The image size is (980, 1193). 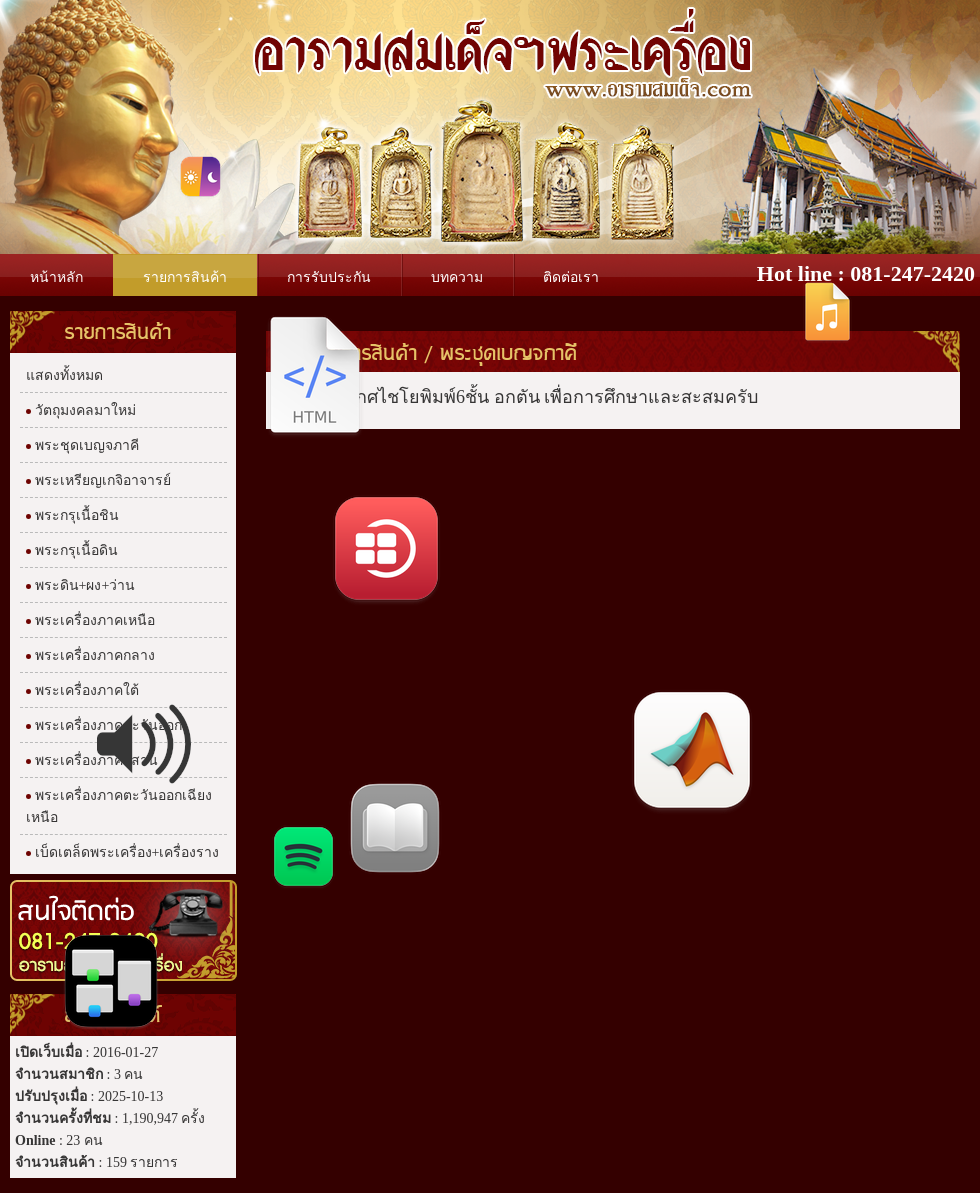 I want to click on an ogg audio file, so click(x=827, y=311).